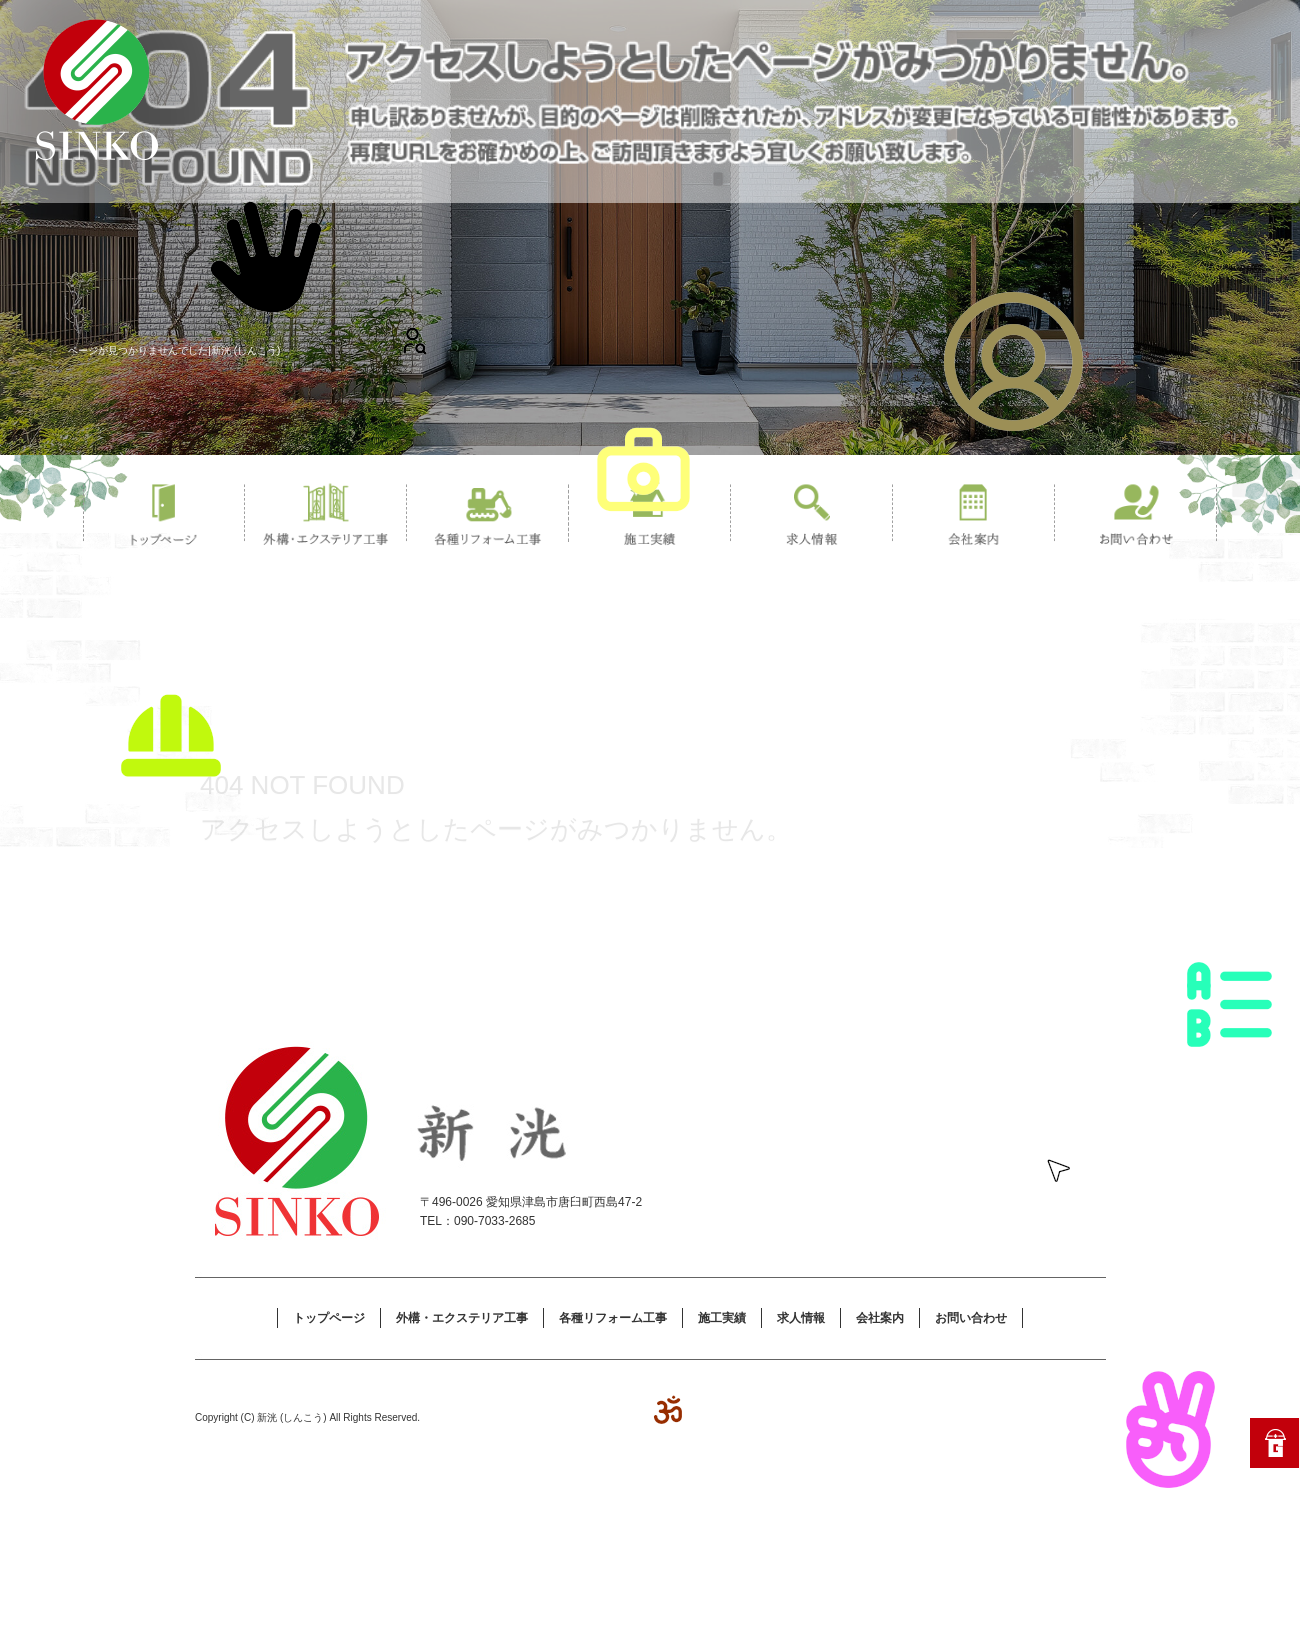 The image size is (1300, 1628). Describe the element at coordinates (667, 1409) in the screenshot. I see `indicates hinduism or spiritual content` at that location.